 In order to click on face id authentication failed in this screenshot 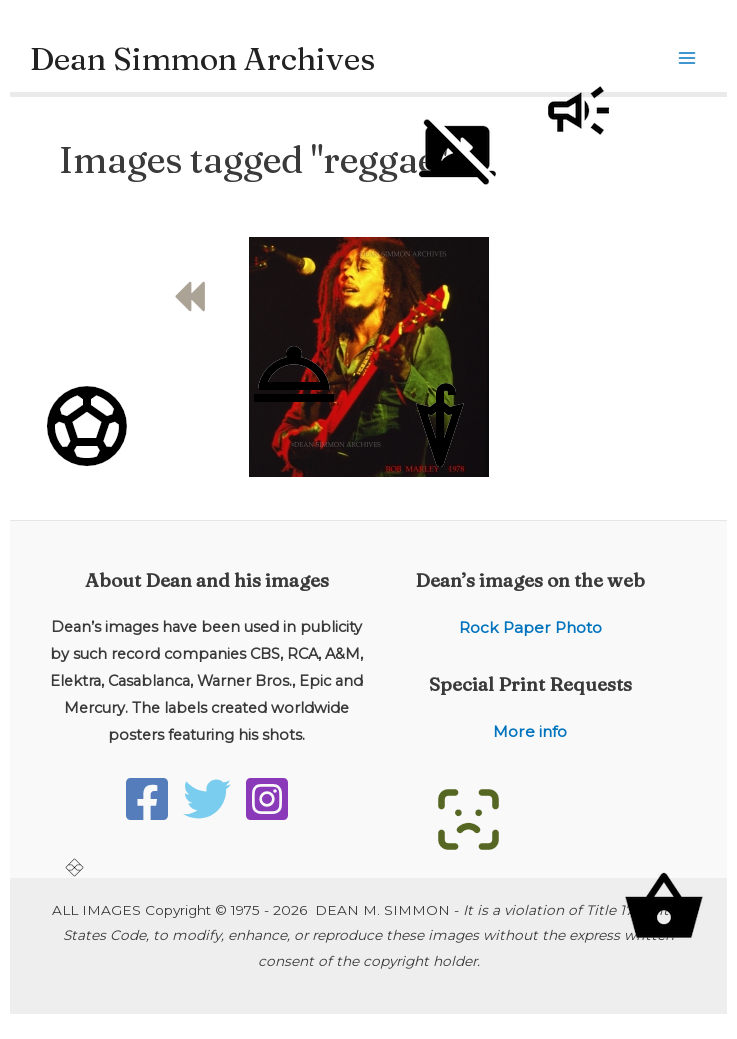, I will do `click(468, 819)`.